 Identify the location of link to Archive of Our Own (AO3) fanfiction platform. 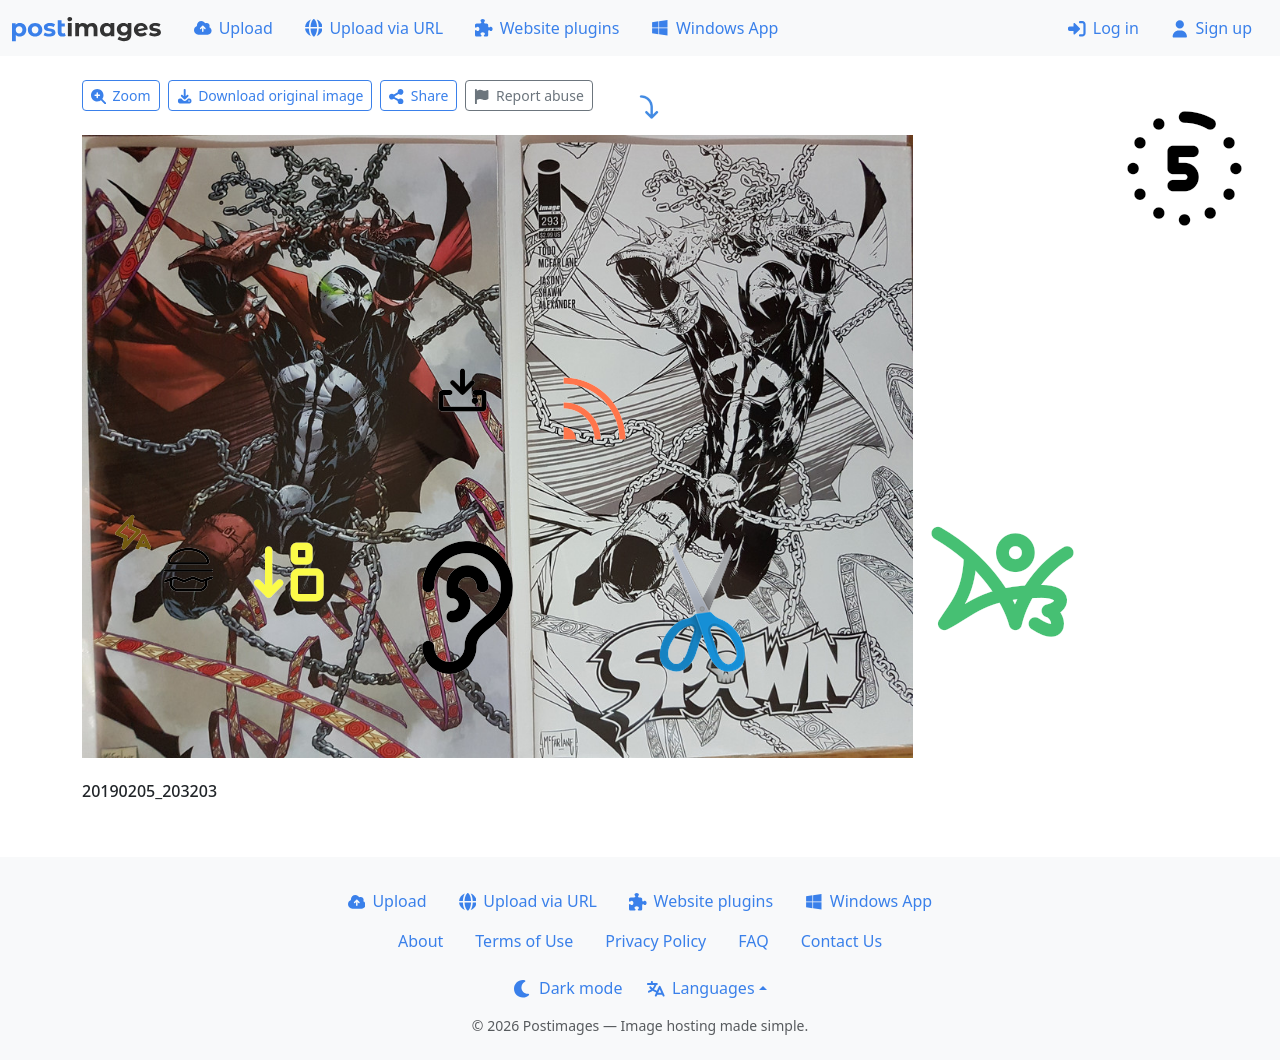
(1002, 578).